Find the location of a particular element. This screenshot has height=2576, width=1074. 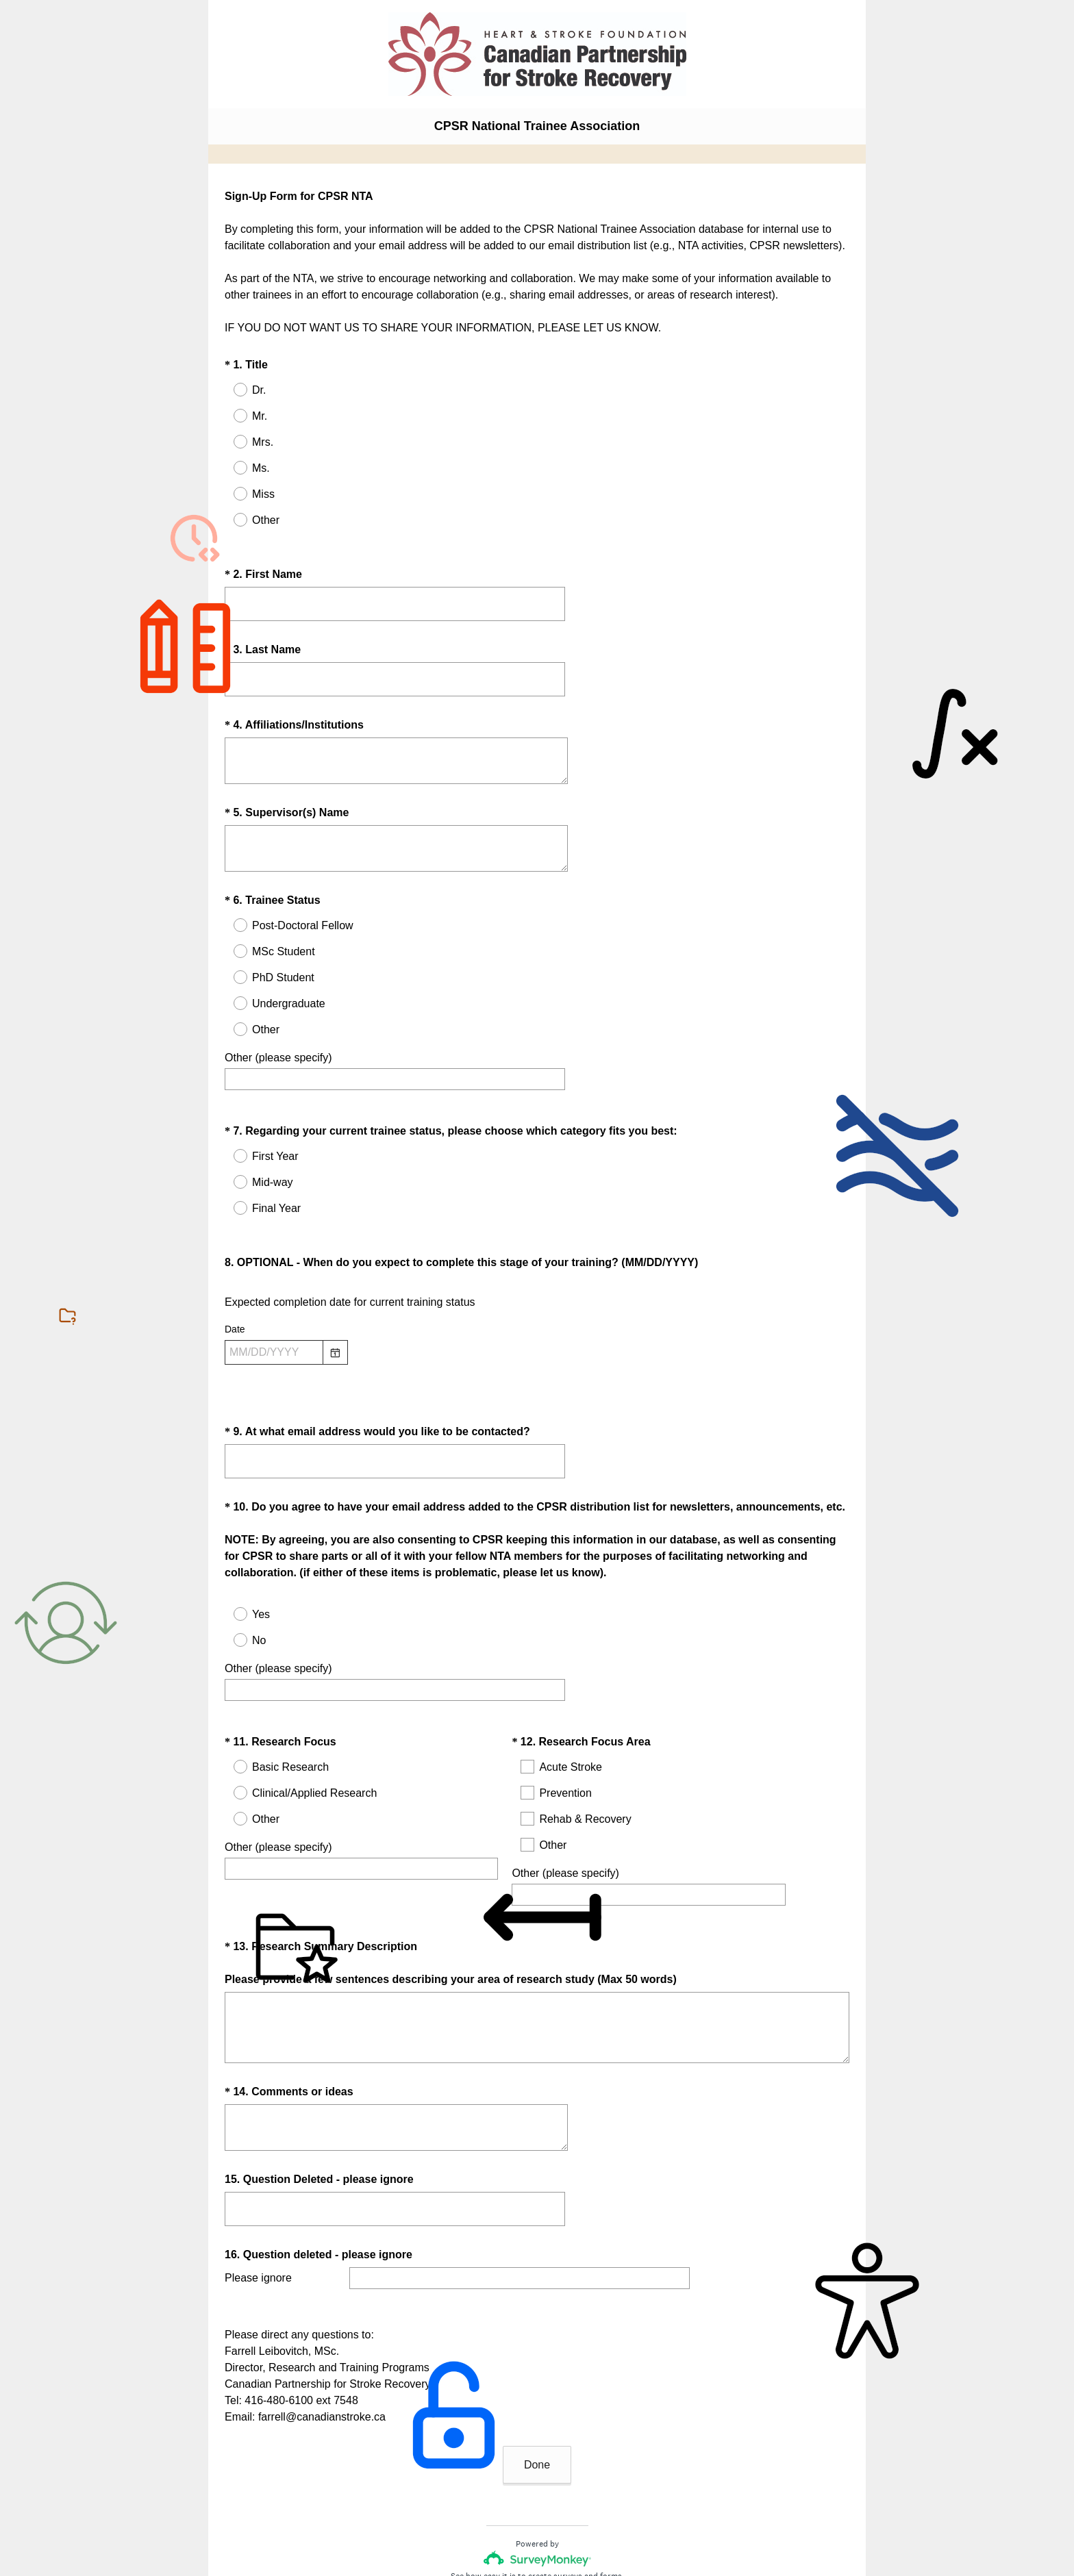

view or edit scheduled code execution is located at coordinates (194, 538).